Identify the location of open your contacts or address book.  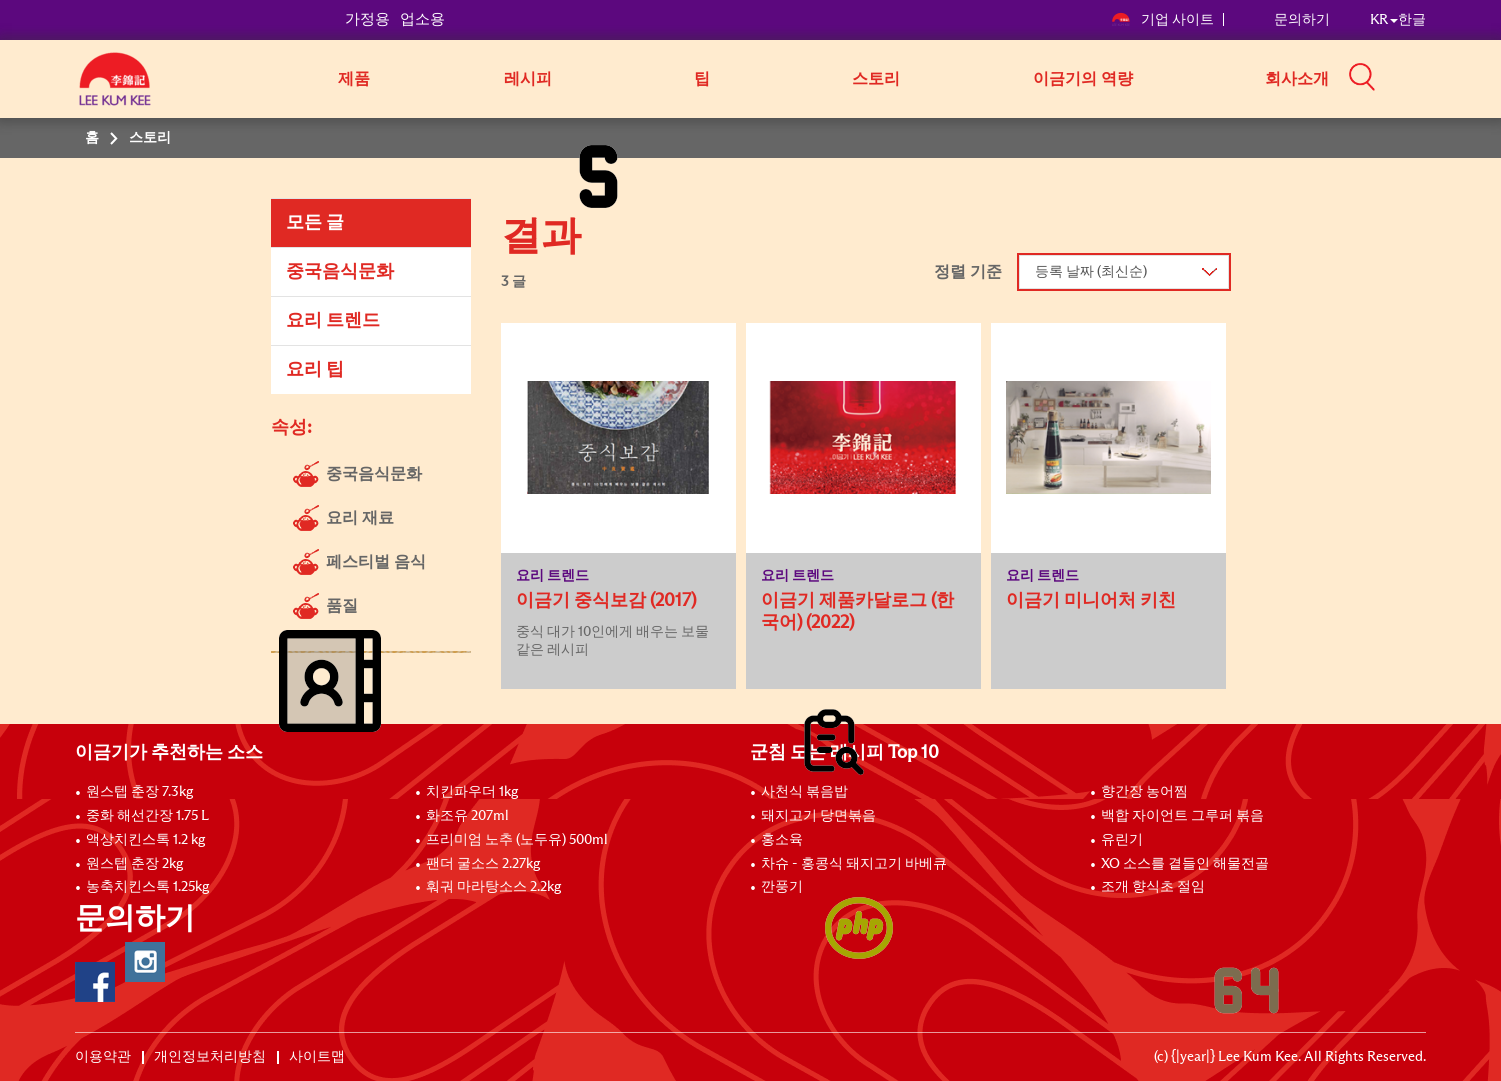
(330, 681).